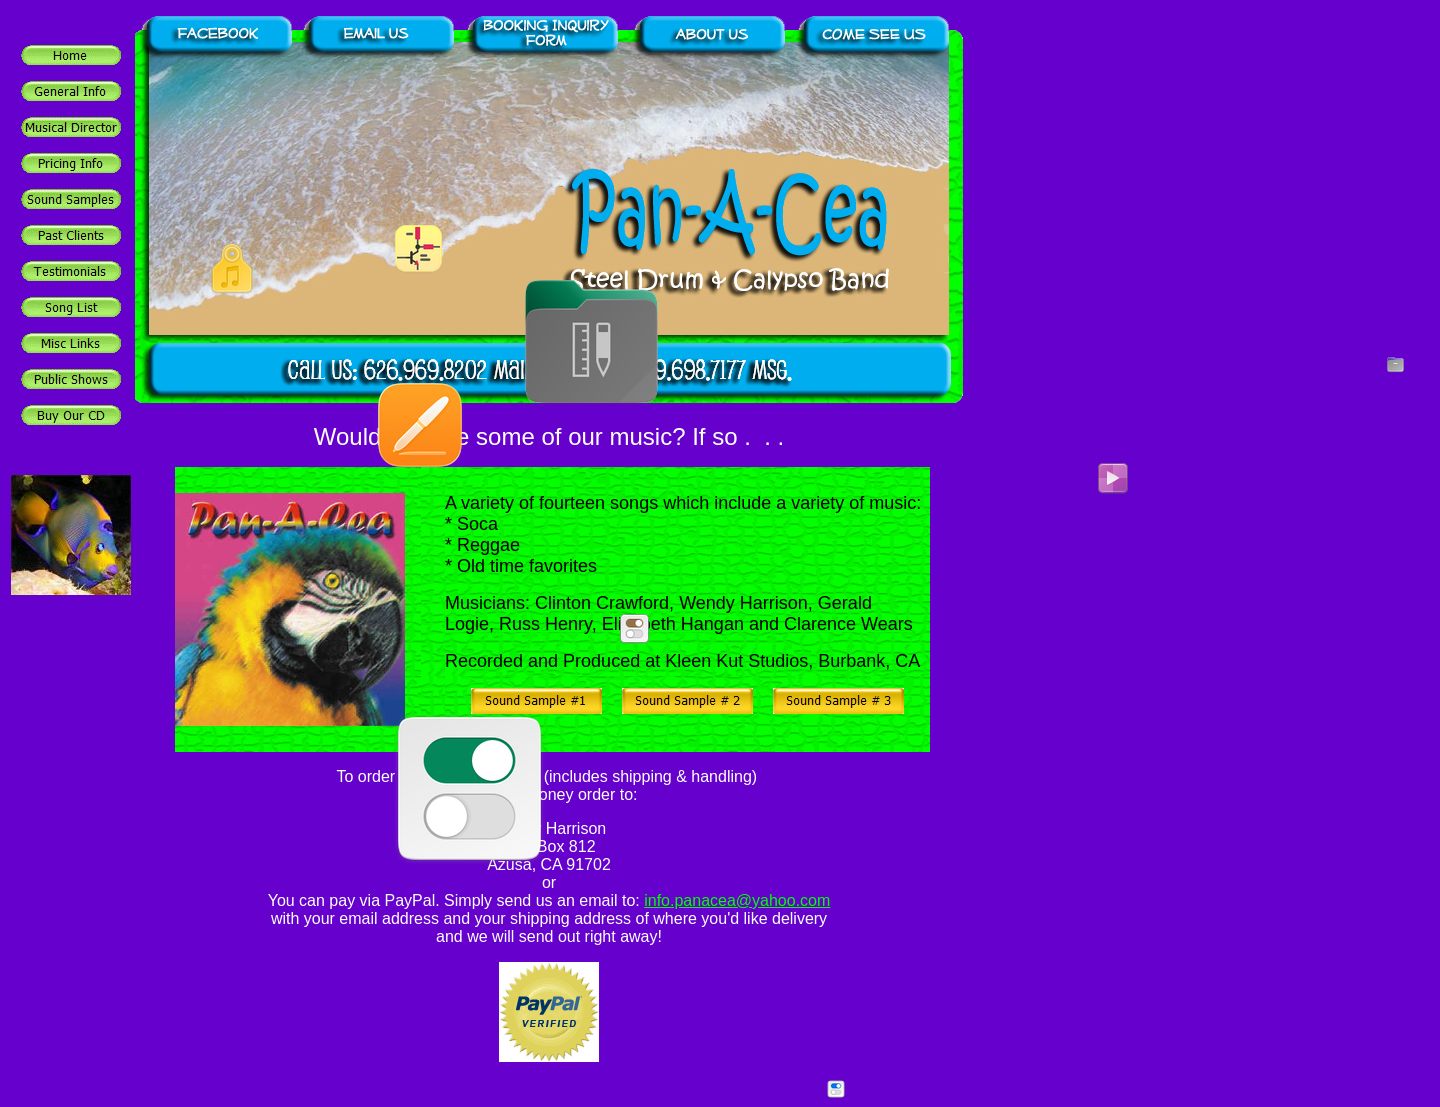  Describe the element at coordinates (836, 1089) in the screenshot. I see `open desktop preferences and settings` at that location.